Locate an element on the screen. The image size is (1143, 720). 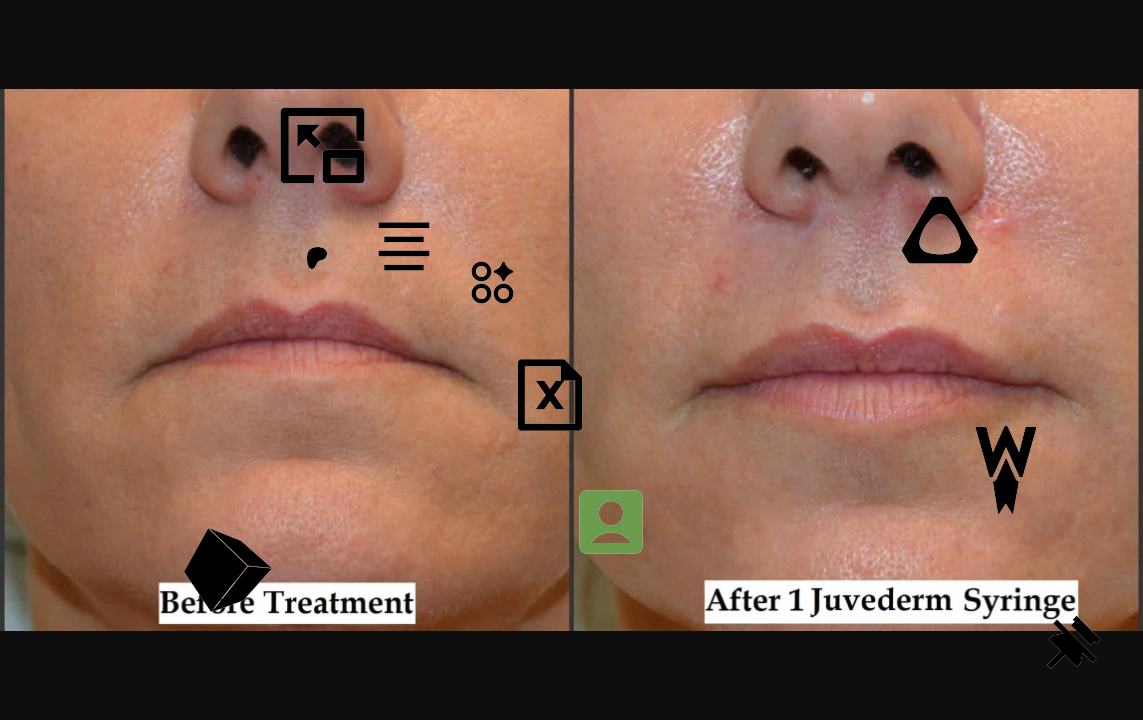
center-align text or content is located at coordinates (404, 245).